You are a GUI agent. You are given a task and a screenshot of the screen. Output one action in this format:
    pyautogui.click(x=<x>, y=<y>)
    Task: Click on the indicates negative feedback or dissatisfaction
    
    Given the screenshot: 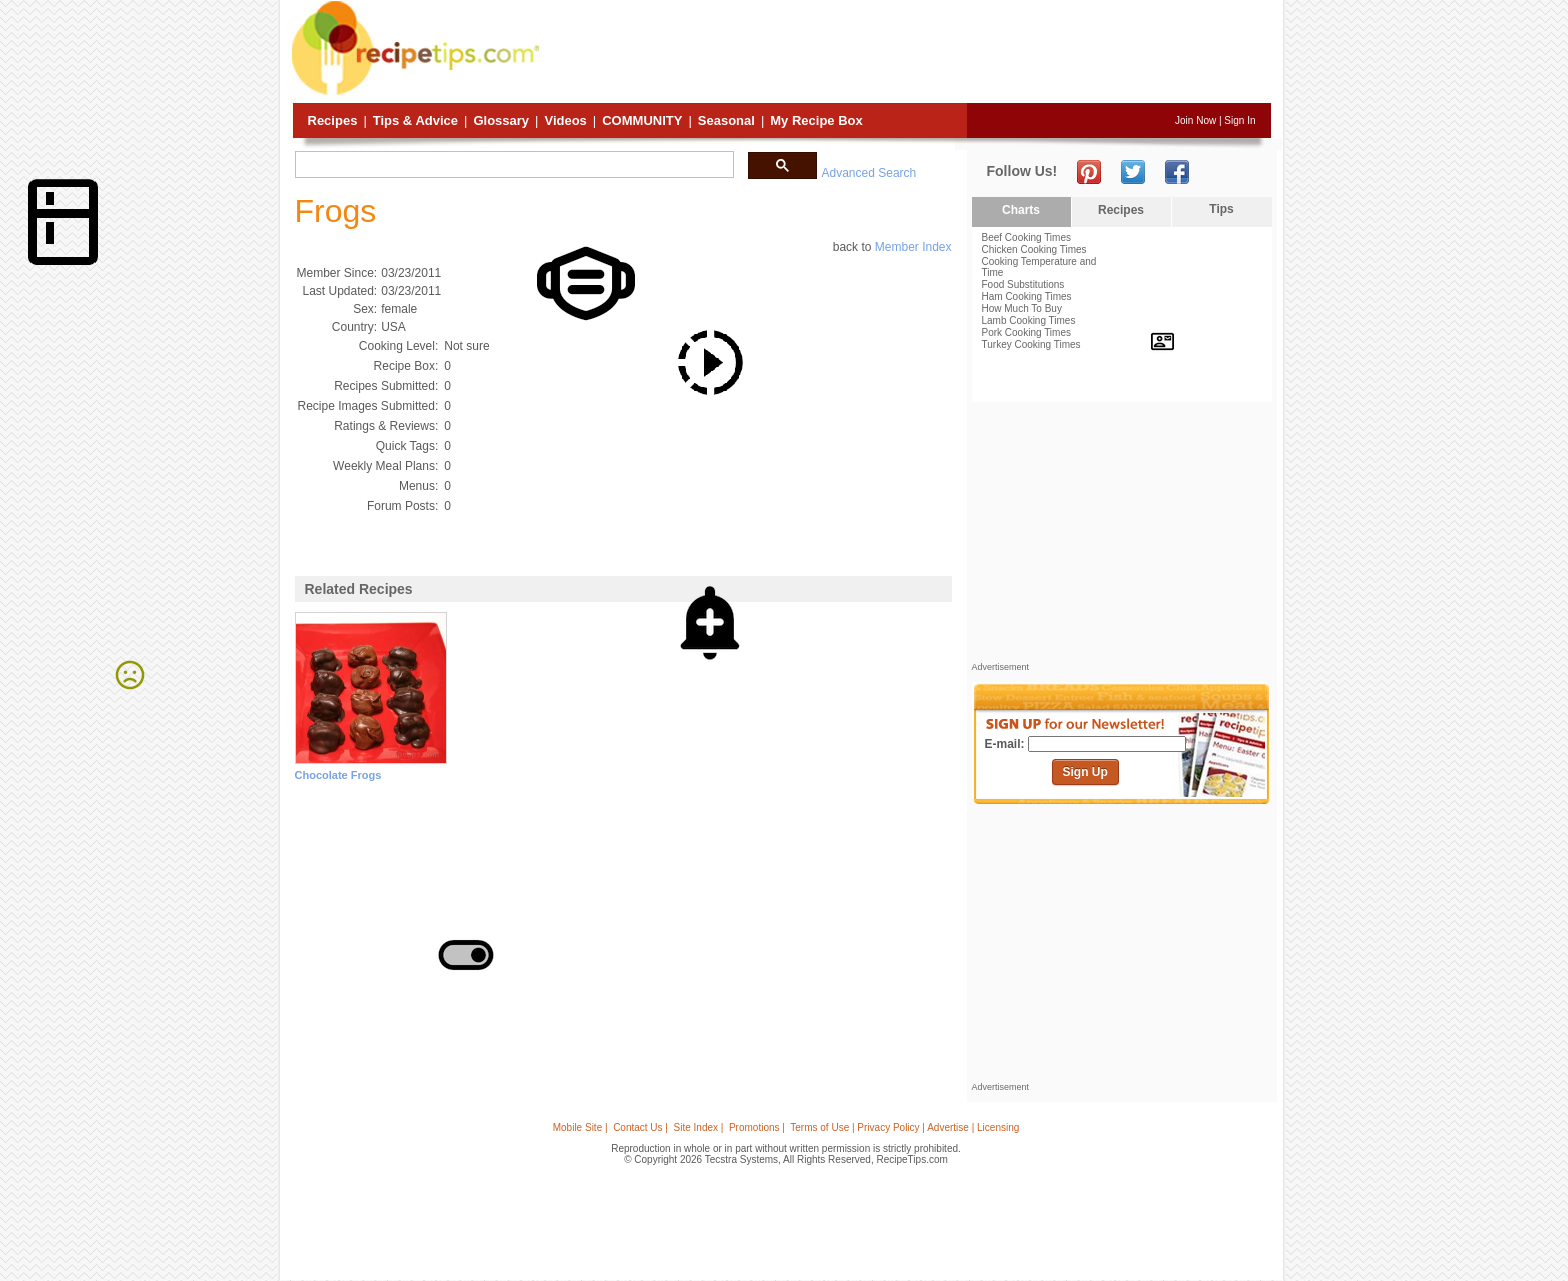 What is the action you would take?
    pyautogui.click(x=130, y=675)
    